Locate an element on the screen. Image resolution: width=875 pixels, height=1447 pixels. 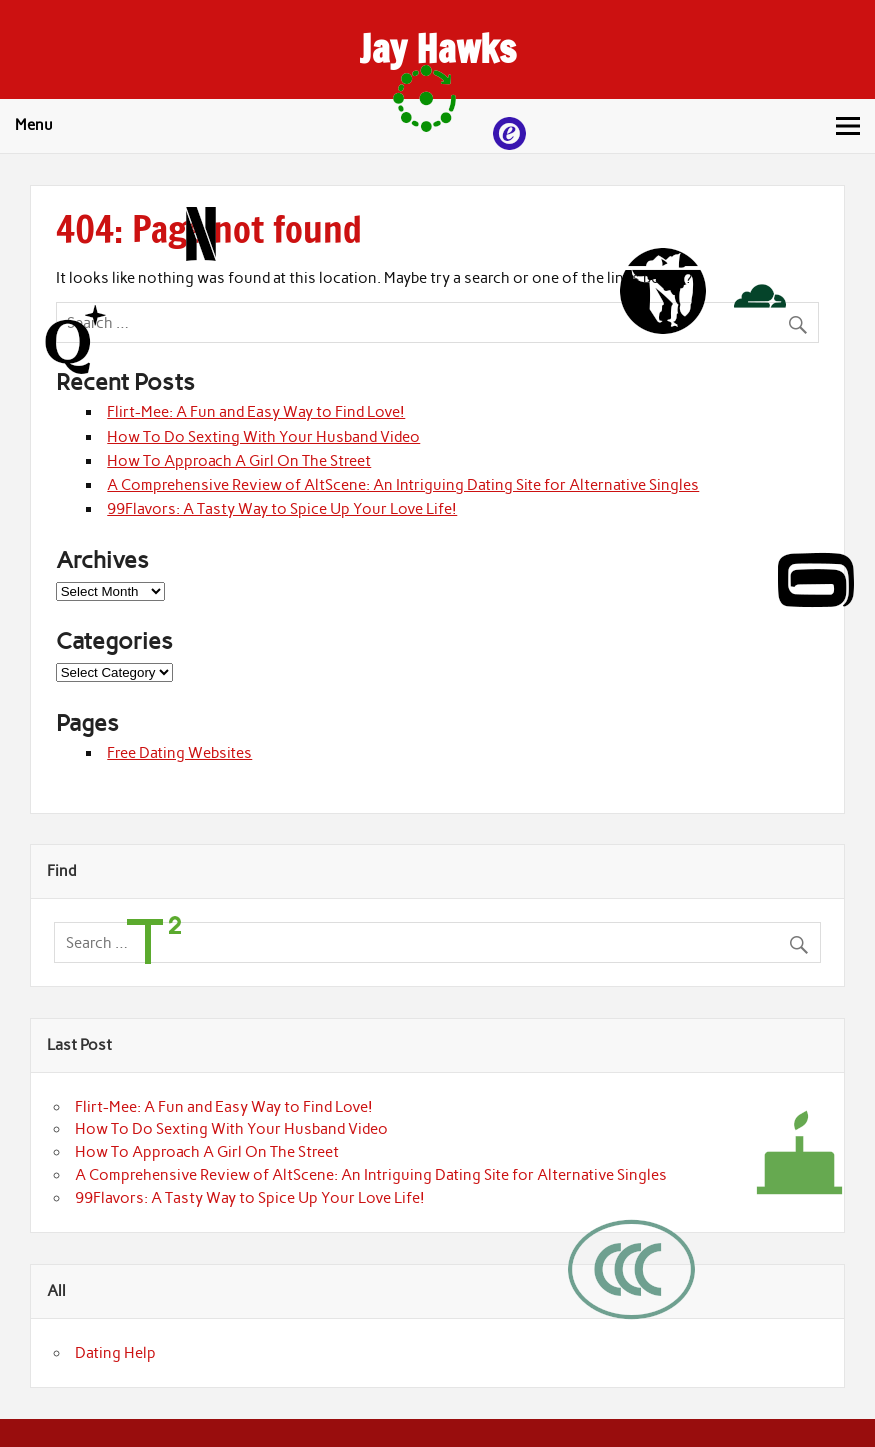
open wikisource website is located at coordinates (663, 291).